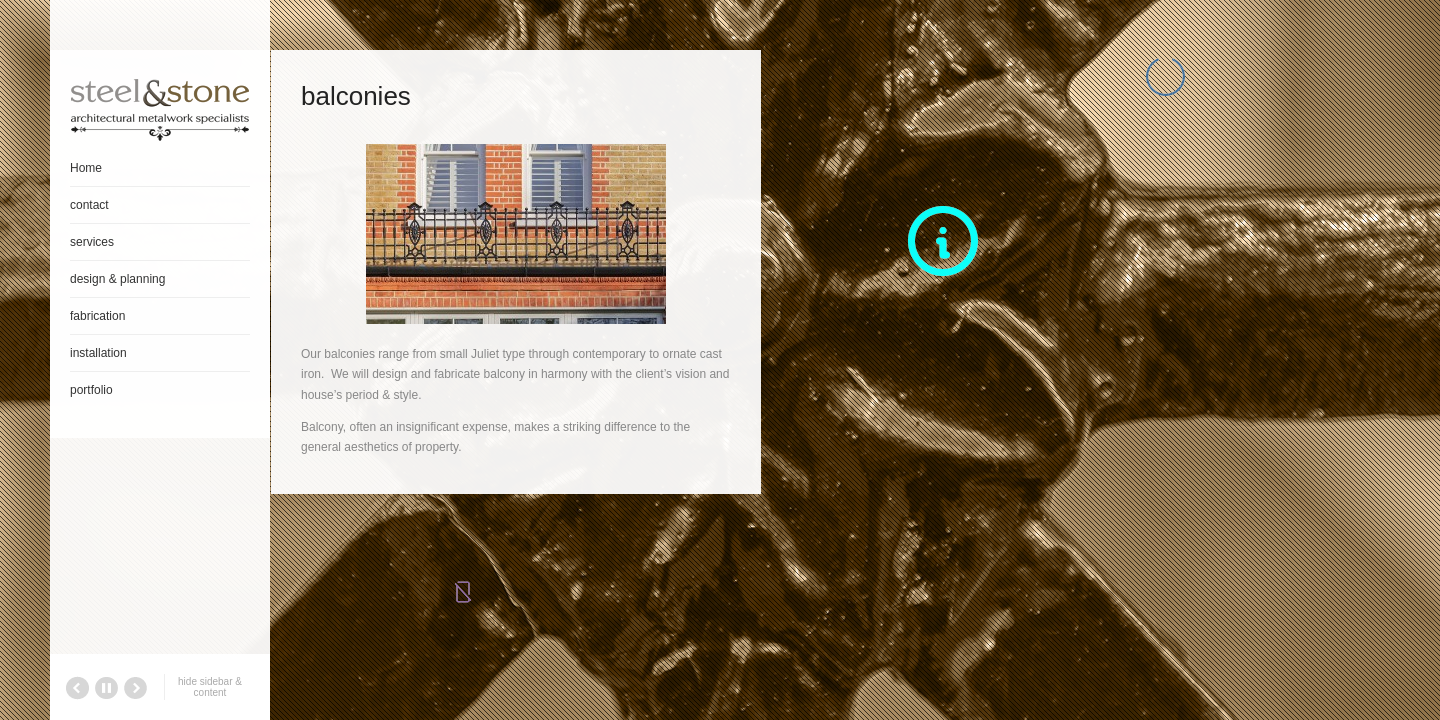 The width and height of the screenshot is (1440, 720). I want to click on view more information or details, so click(943, 241).